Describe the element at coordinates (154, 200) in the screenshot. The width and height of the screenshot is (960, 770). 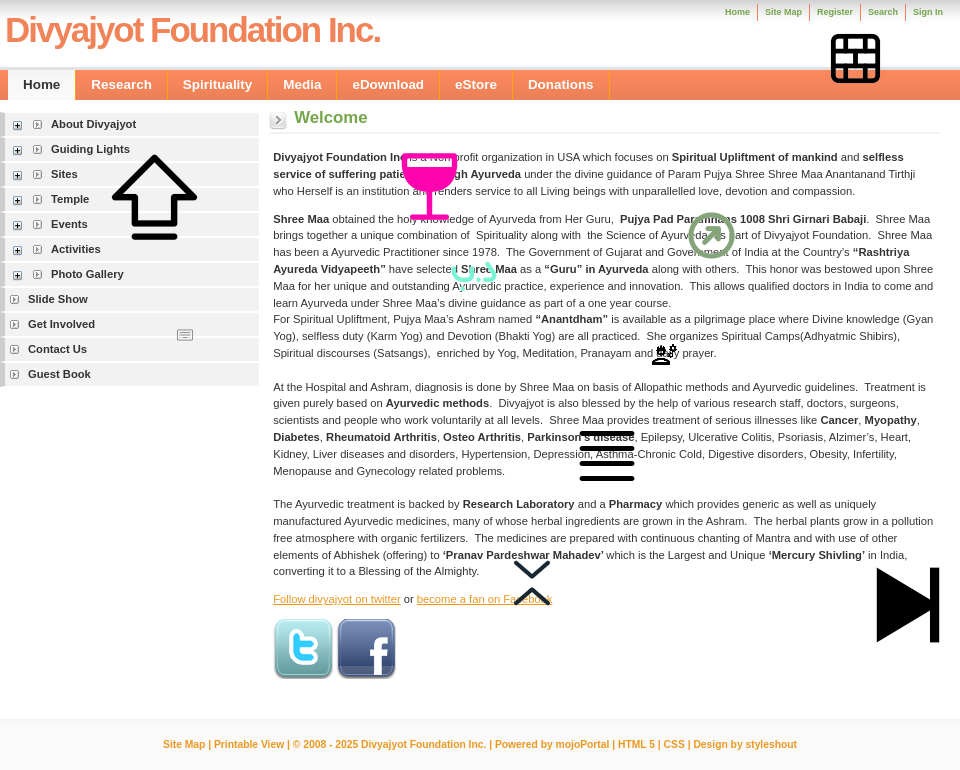
I see `upload a file or document` at that location.